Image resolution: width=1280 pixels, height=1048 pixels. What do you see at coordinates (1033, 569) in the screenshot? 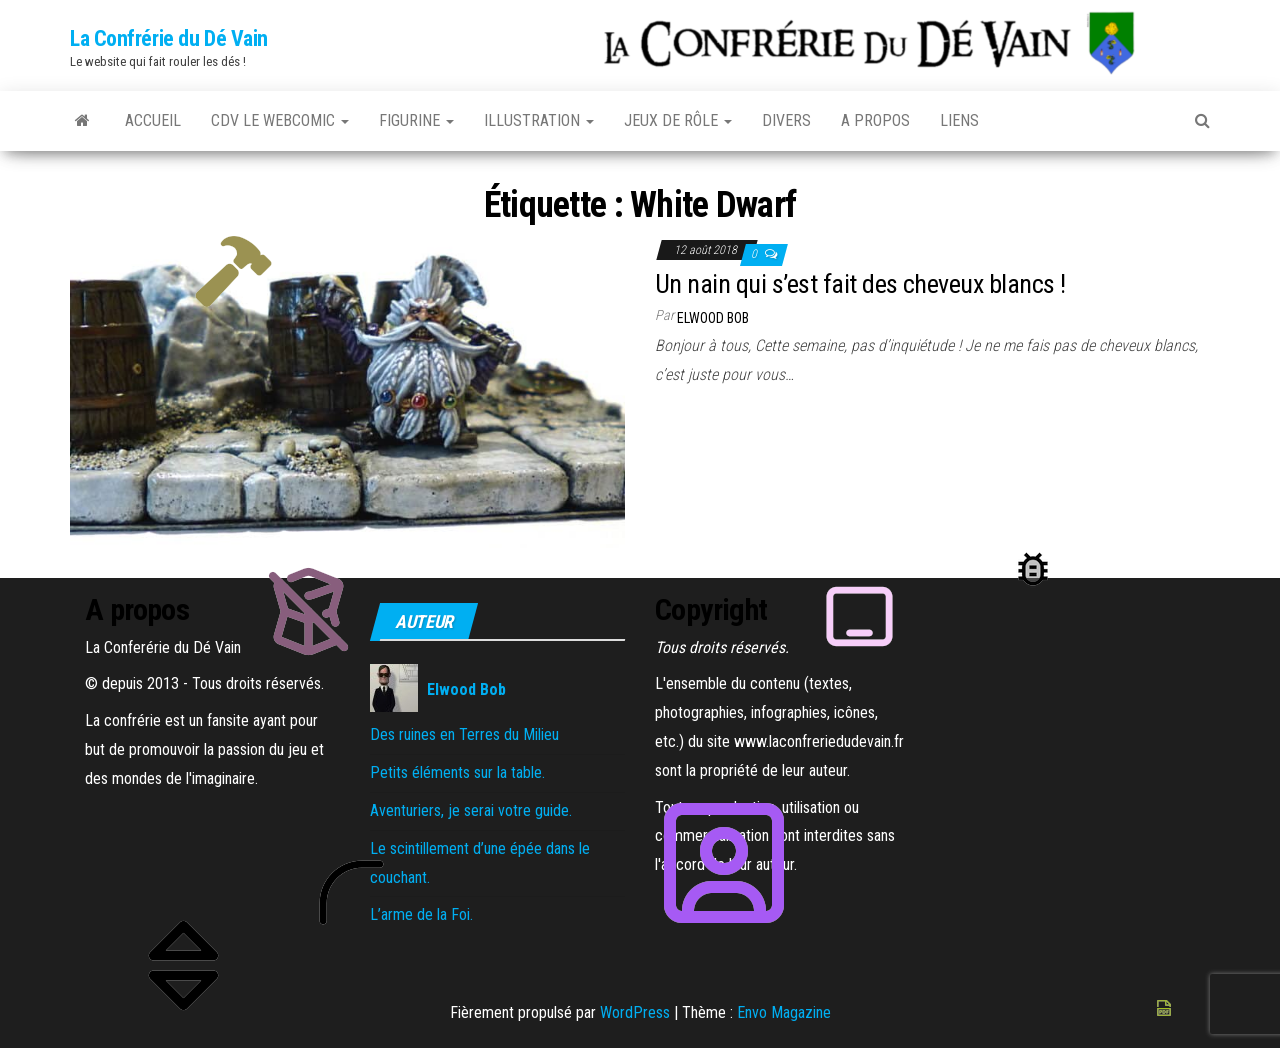
I see `report a bug or issue` at bounding box center [1033, 569].